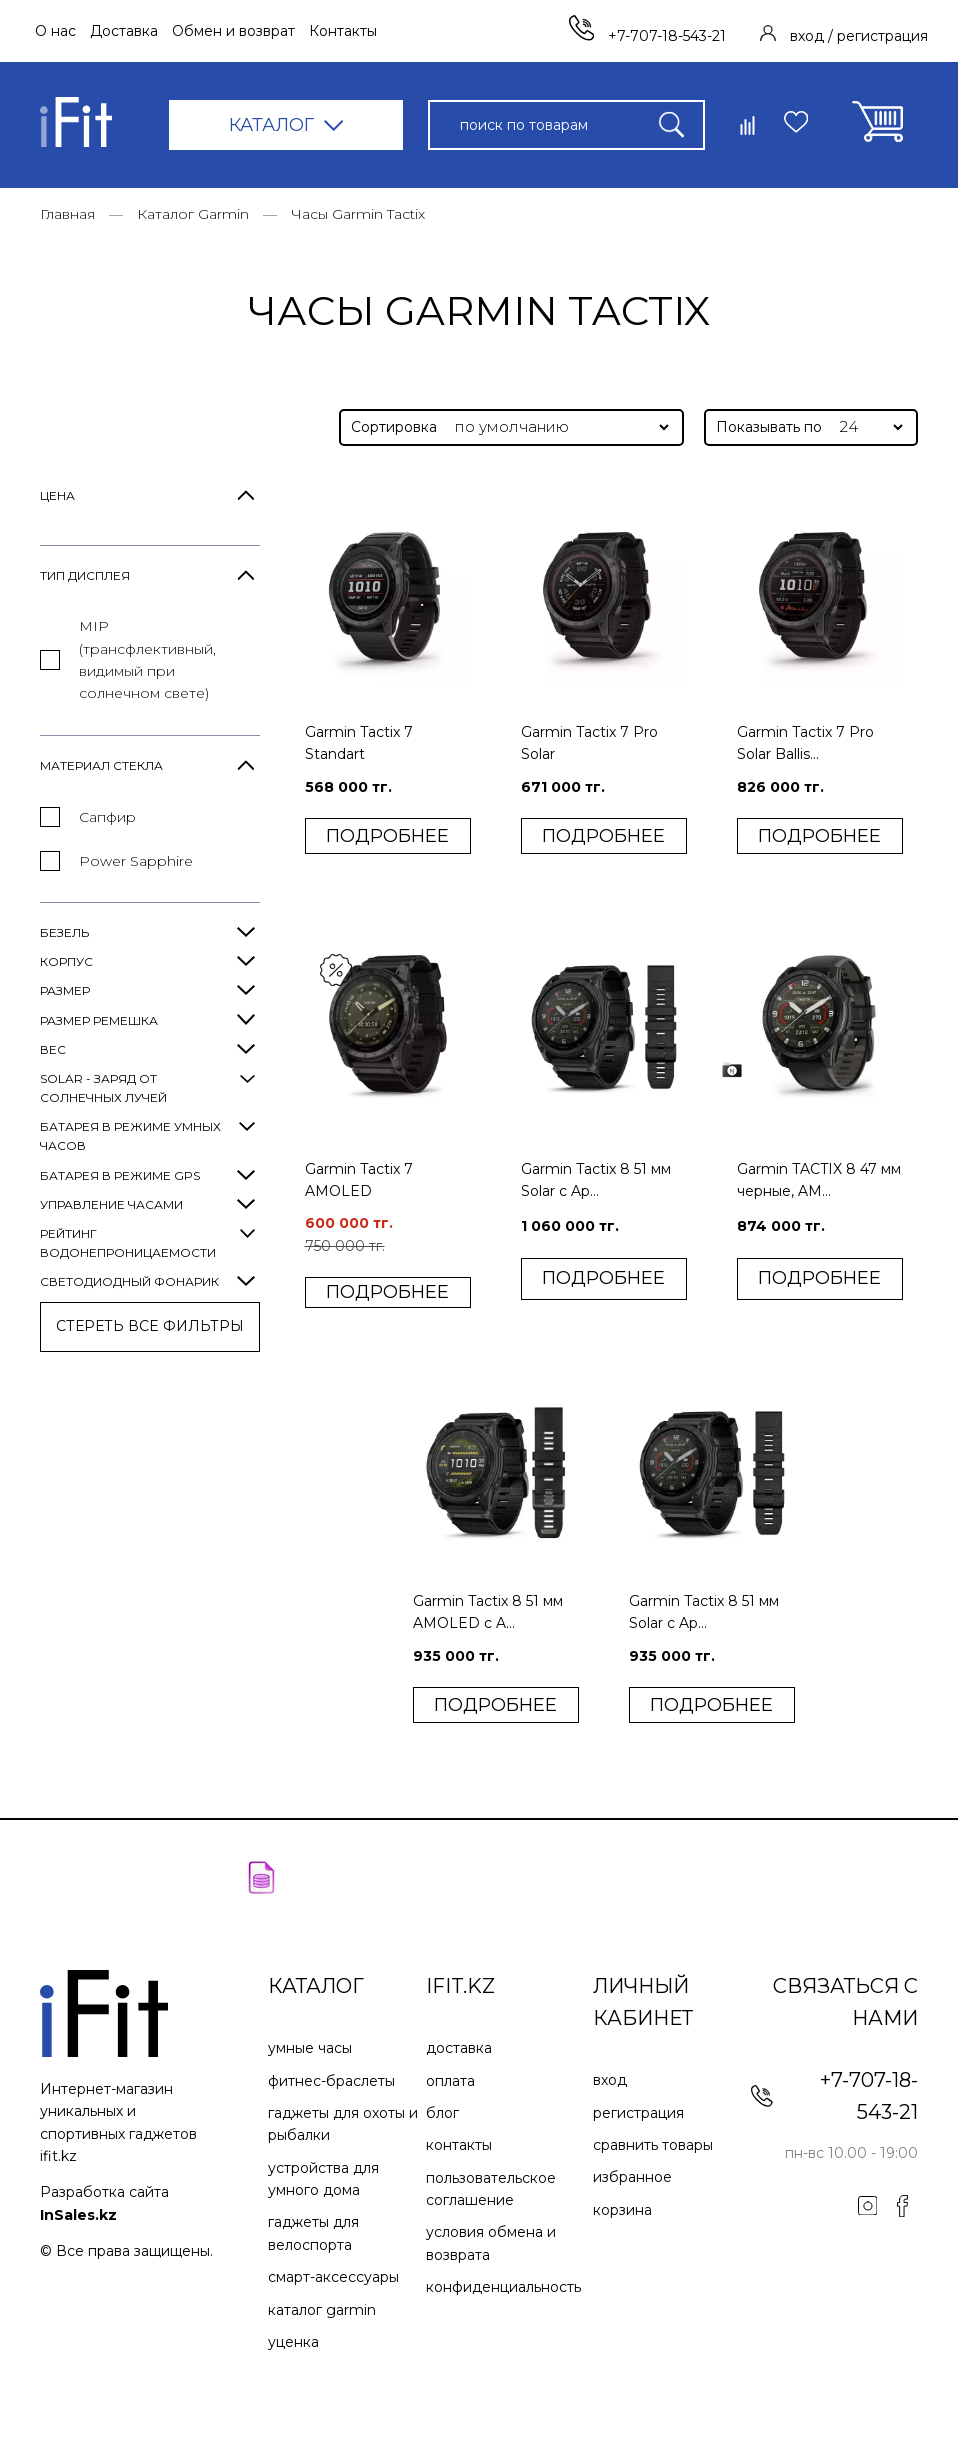  What do you see at coordinates (261, 1877) in the screenshot?
I see `libreoffice base database file` at bounding box center [261, 1877].